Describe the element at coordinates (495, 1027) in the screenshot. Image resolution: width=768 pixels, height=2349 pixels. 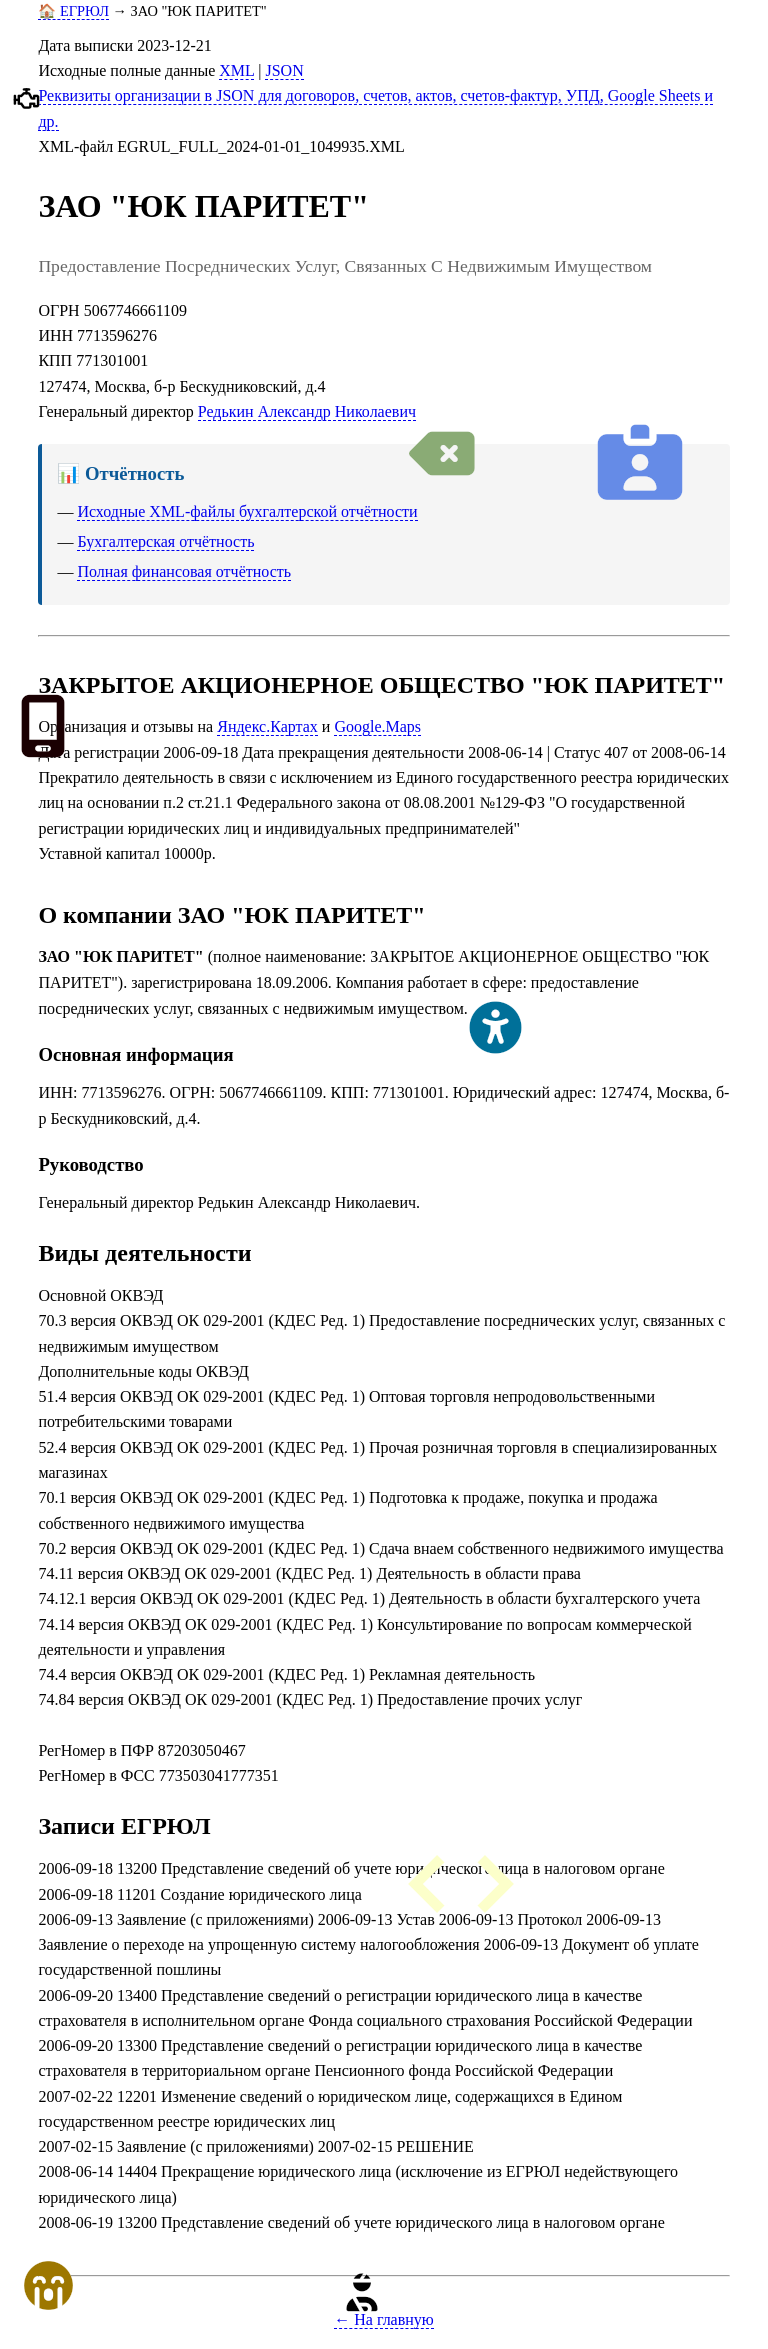
I see `access accessibility settings` at that location.